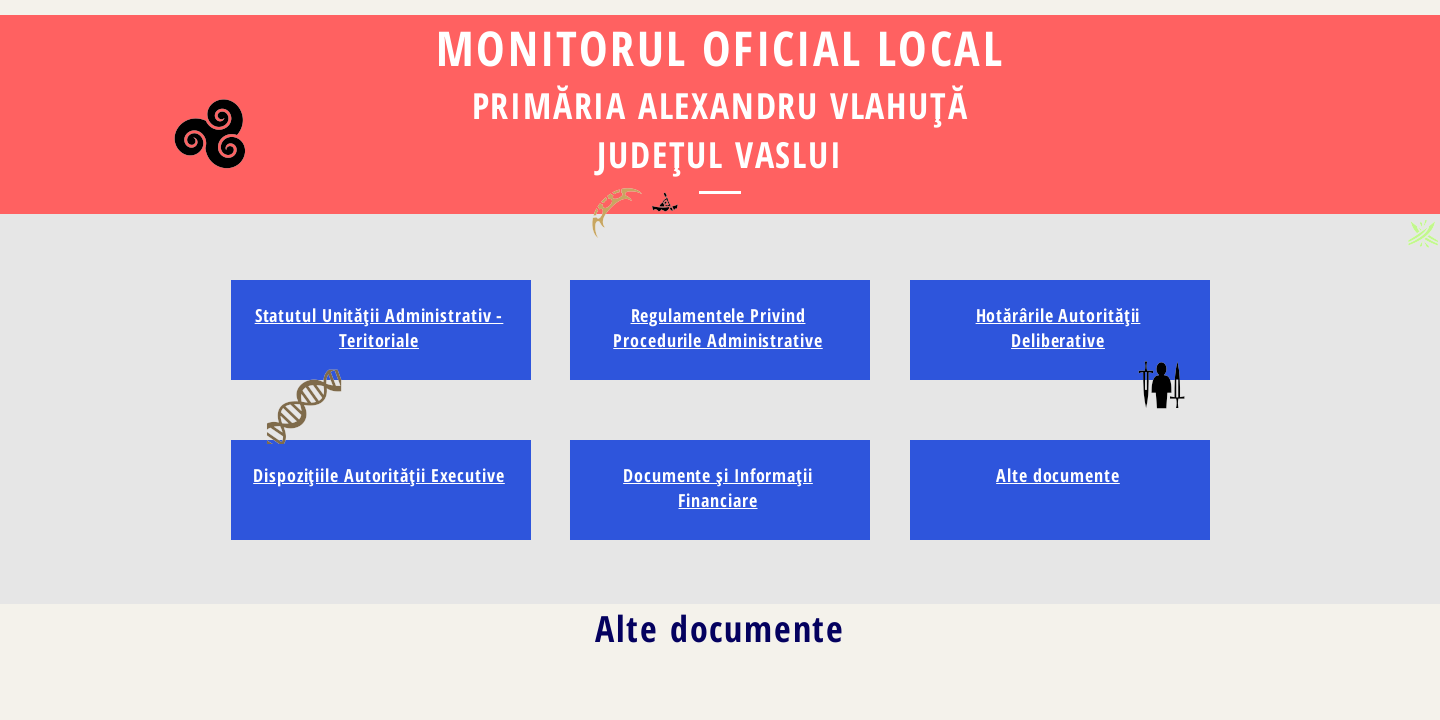  I want to click on select the bat'leth weapon in a game inventory, so click(617, 213).